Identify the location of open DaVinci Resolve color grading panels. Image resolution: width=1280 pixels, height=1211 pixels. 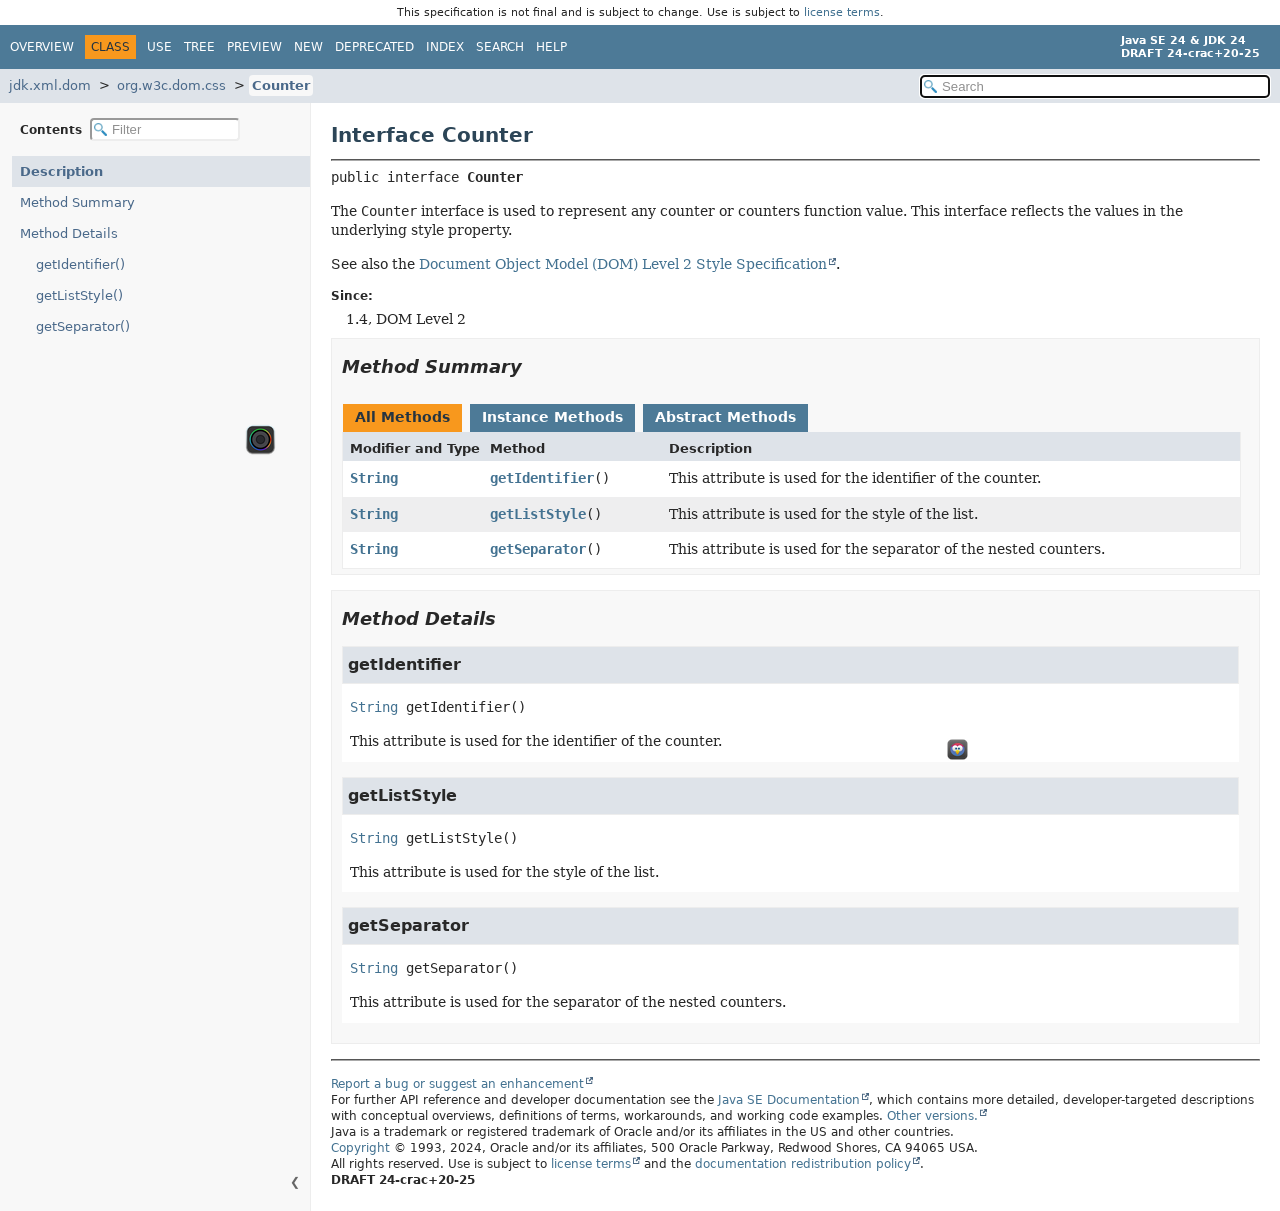
(260, 439).